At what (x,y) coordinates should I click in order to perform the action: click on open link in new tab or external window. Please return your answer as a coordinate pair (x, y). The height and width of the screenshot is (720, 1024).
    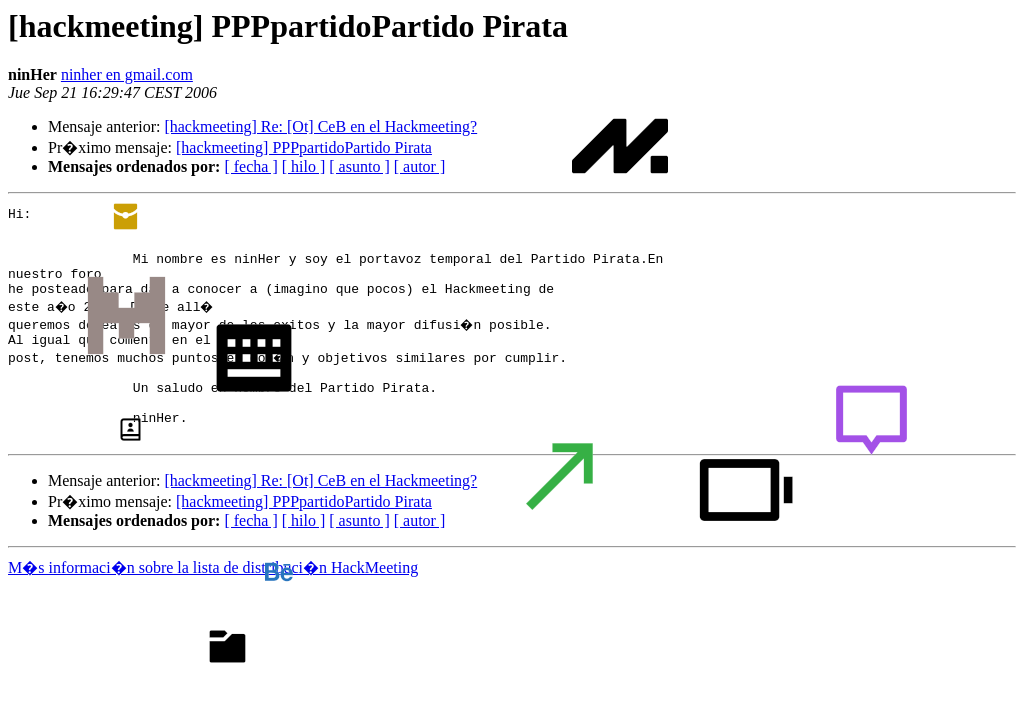
    Looking at the image, I should click on (561, 475).